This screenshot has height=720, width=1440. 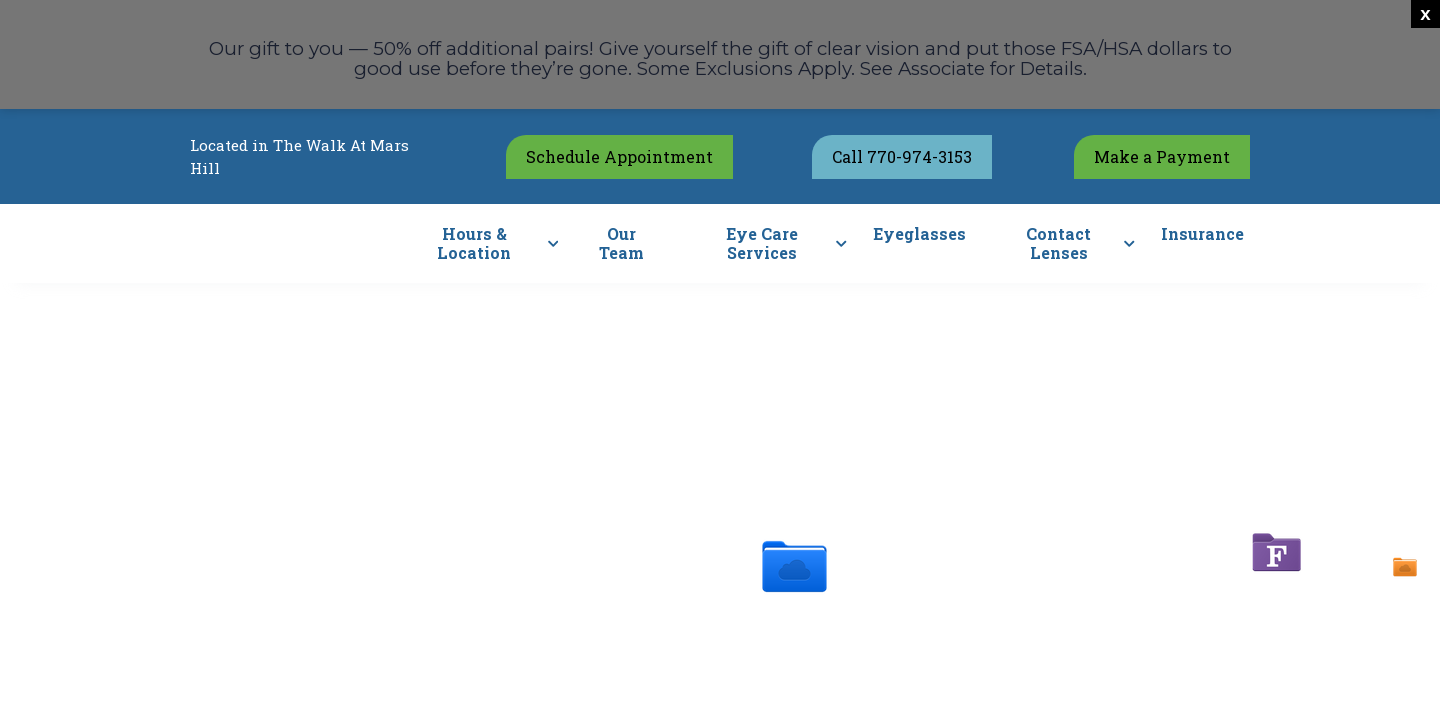 What do you see at coordinates (1276, 553) in the screenshot?
I see `folder containing fortran source code files` at bounding box center [1276, 553].